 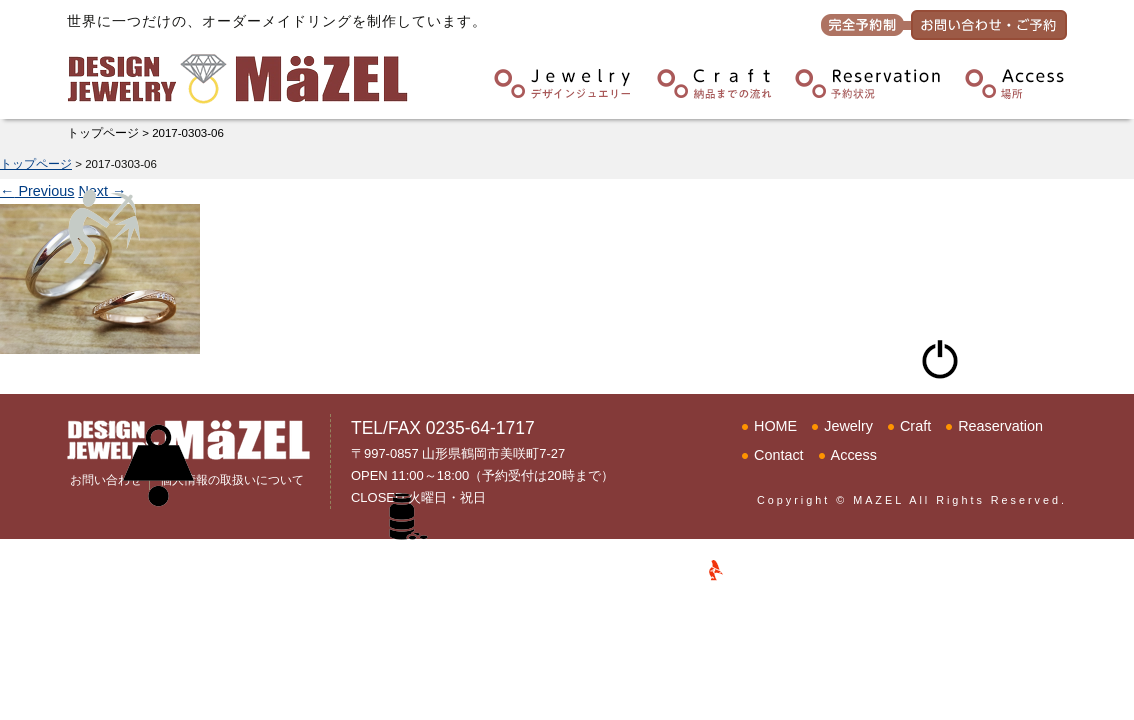 What do you see at coordinates (158, 465) in the screenshot?
I see `indicates a crushing or weight-based attack in a game` at bounding box center [158, 465].